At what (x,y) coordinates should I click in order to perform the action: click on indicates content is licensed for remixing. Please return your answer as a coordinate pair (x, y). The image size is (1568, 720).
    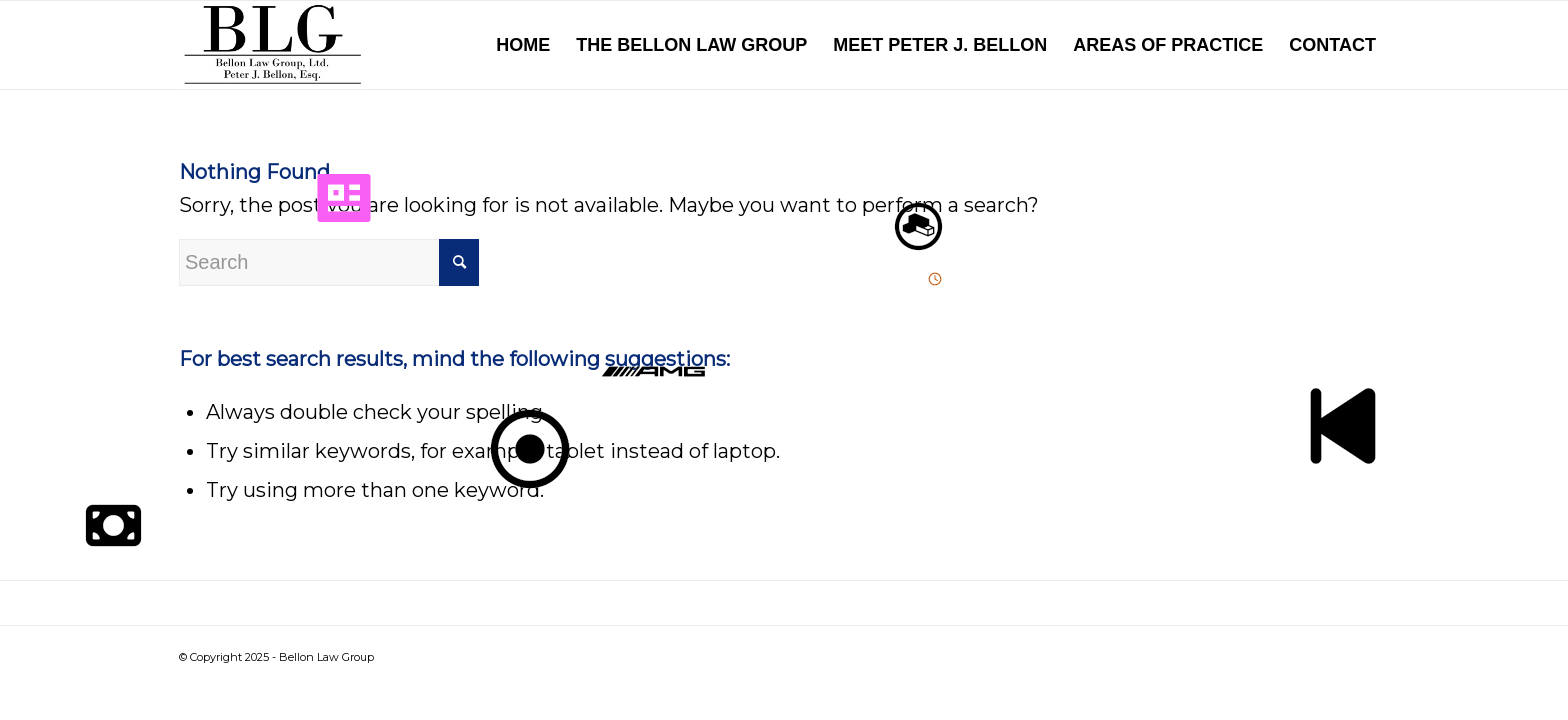
    Looking at the image, I should click on (918, 226).